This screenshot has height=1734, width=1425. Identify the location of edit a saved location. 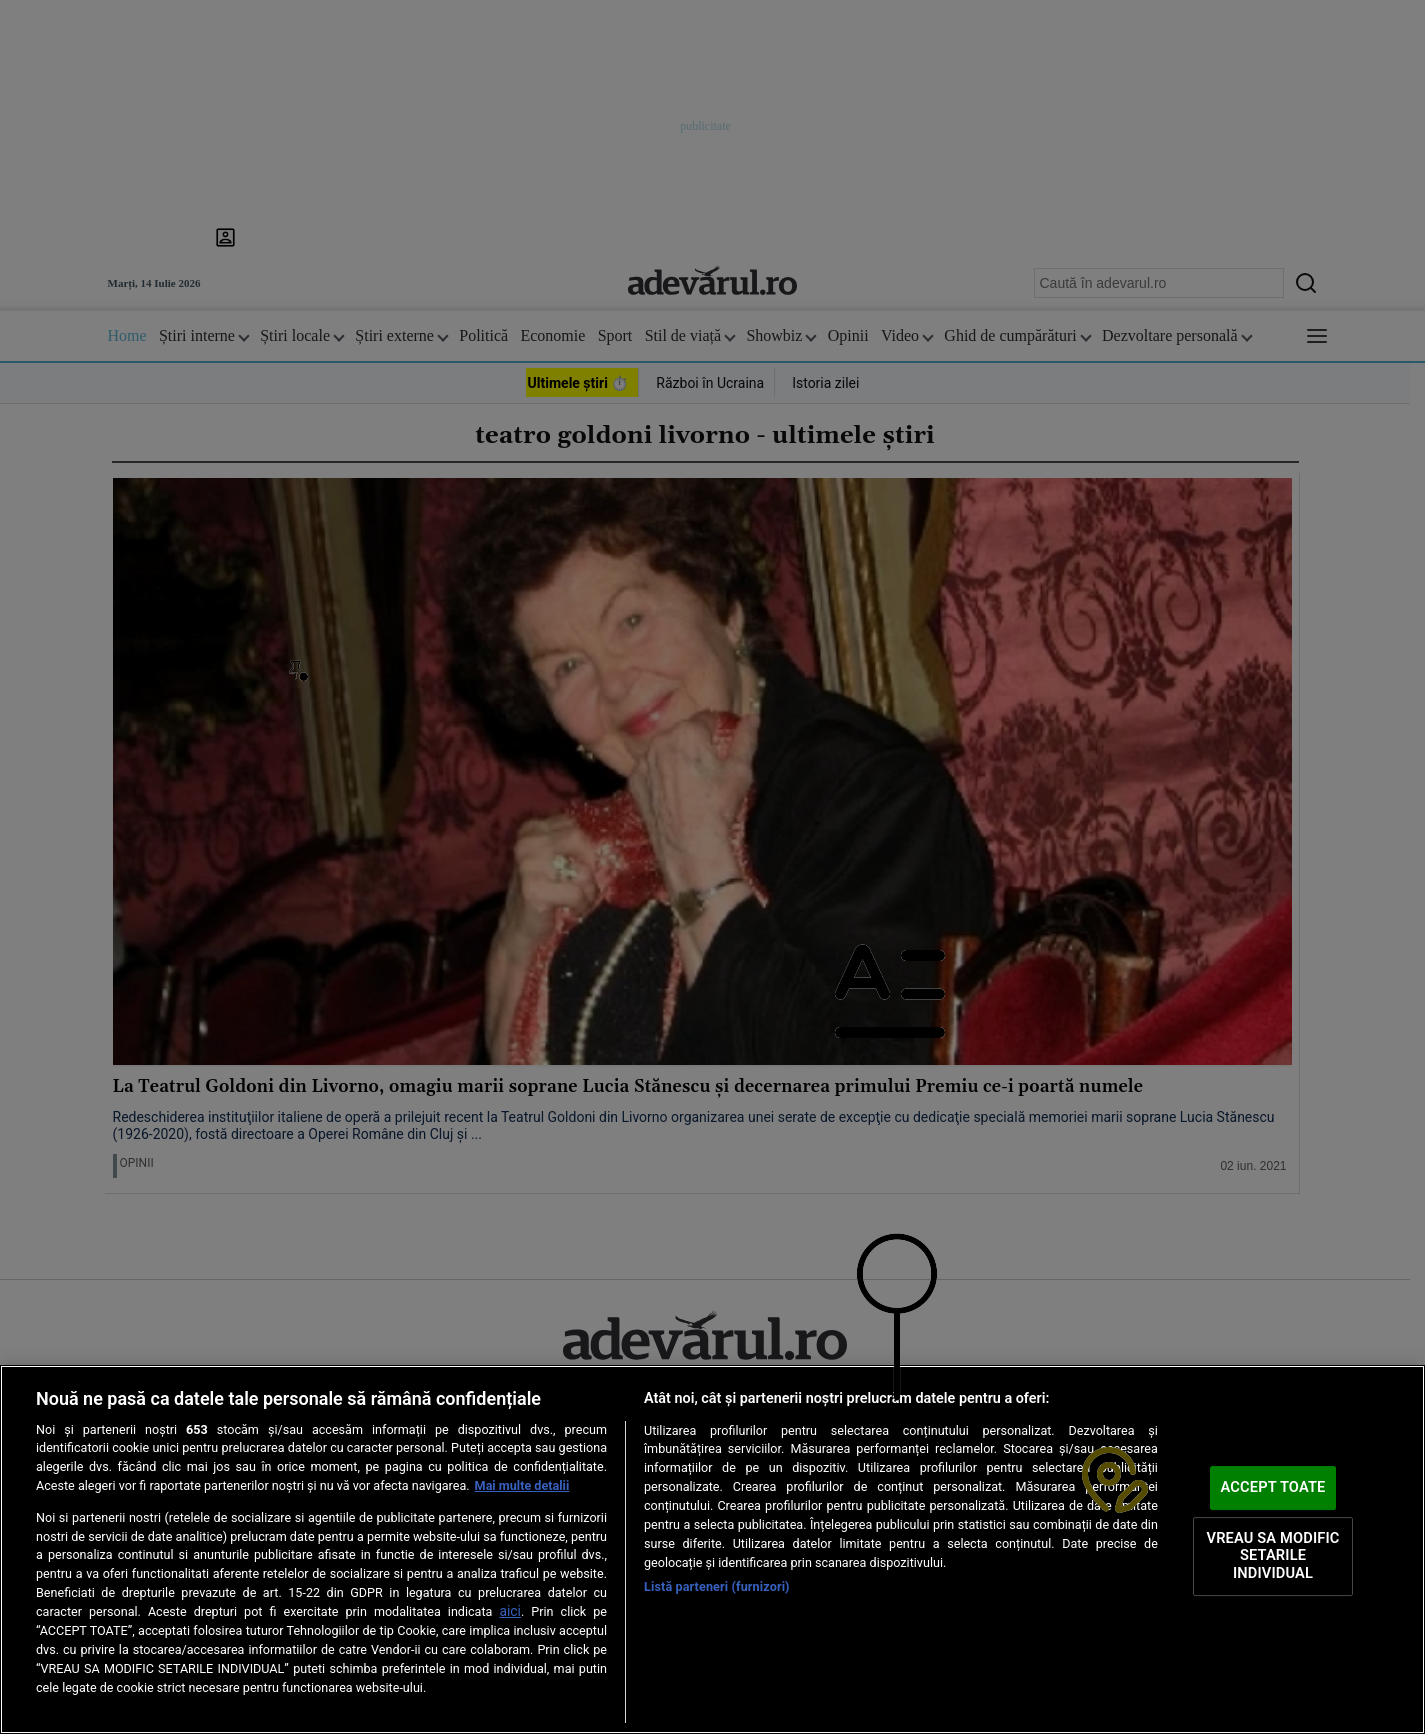
(1115, 1480).